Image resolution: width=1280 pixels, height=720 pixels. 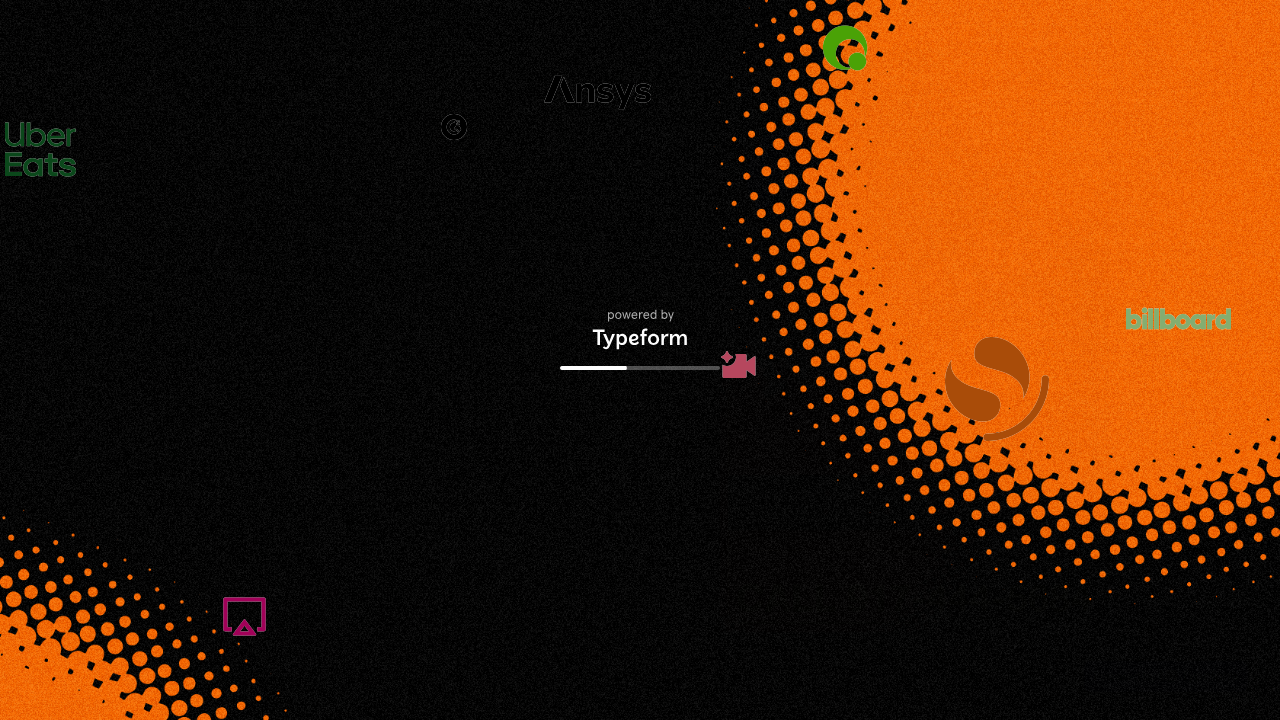 I want to click on view G2 reviews and ratings, so click(x=454, y=127).